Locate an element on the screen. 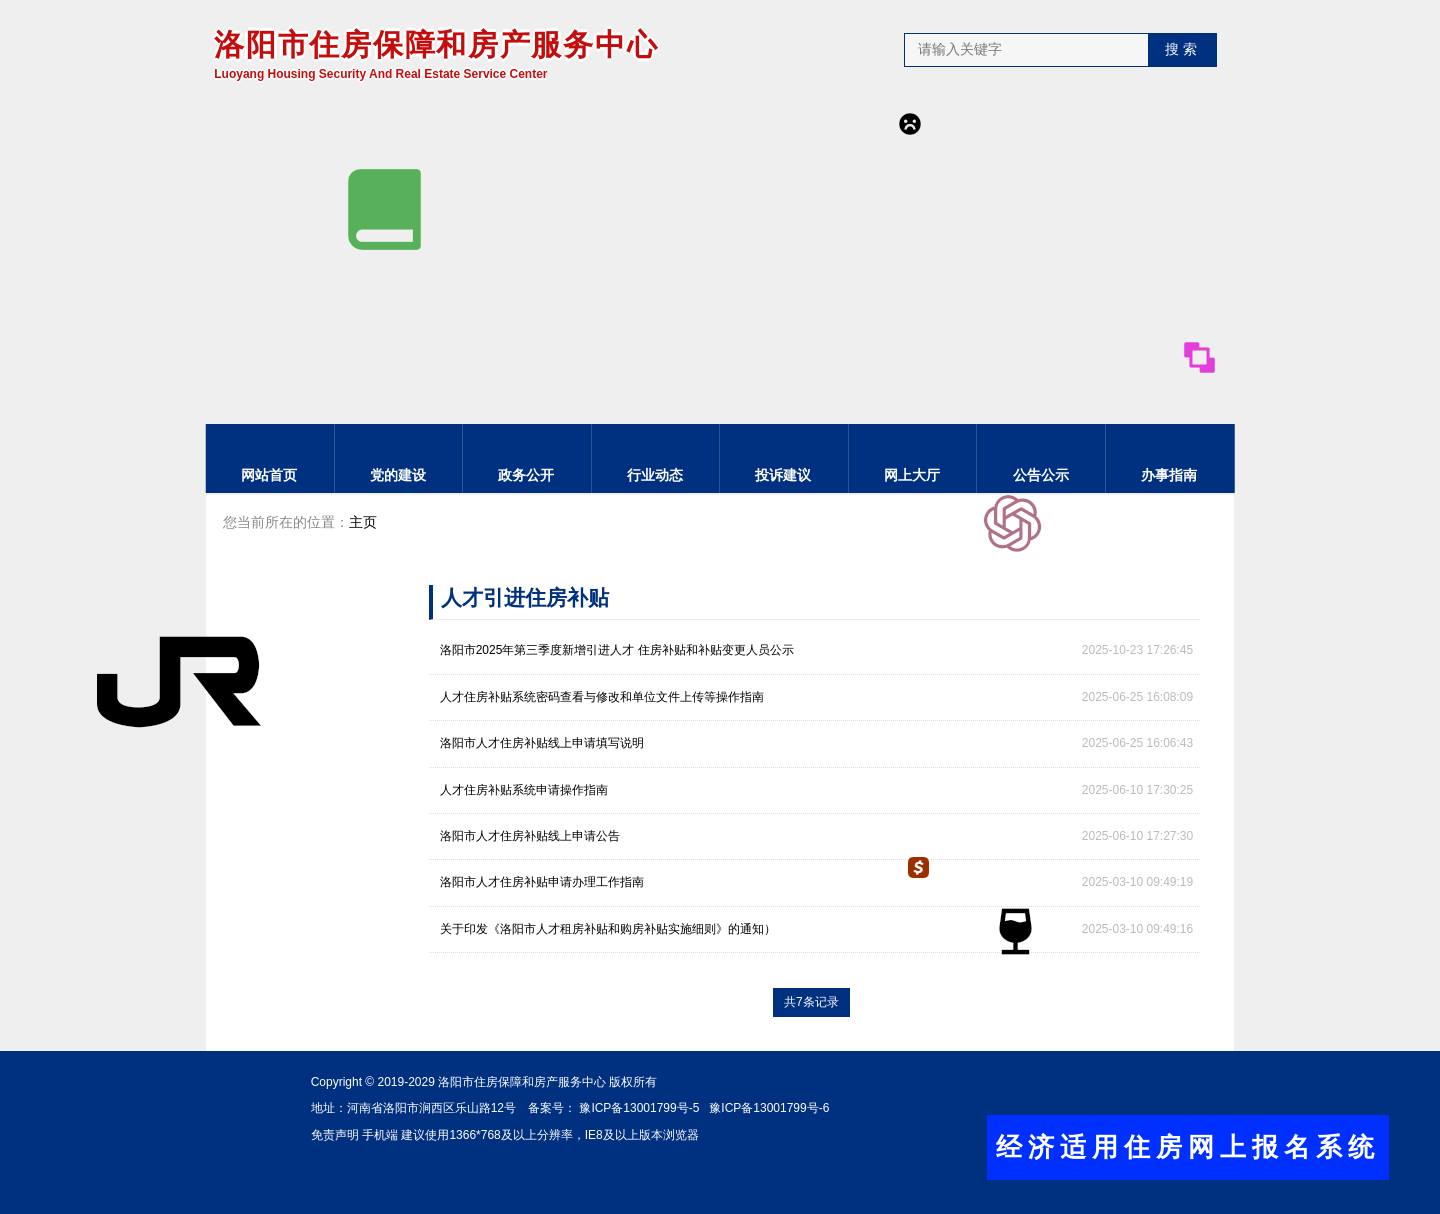 The image size is (1440, 1214). bring selected layer to front is located at coordinates (1199, 357).